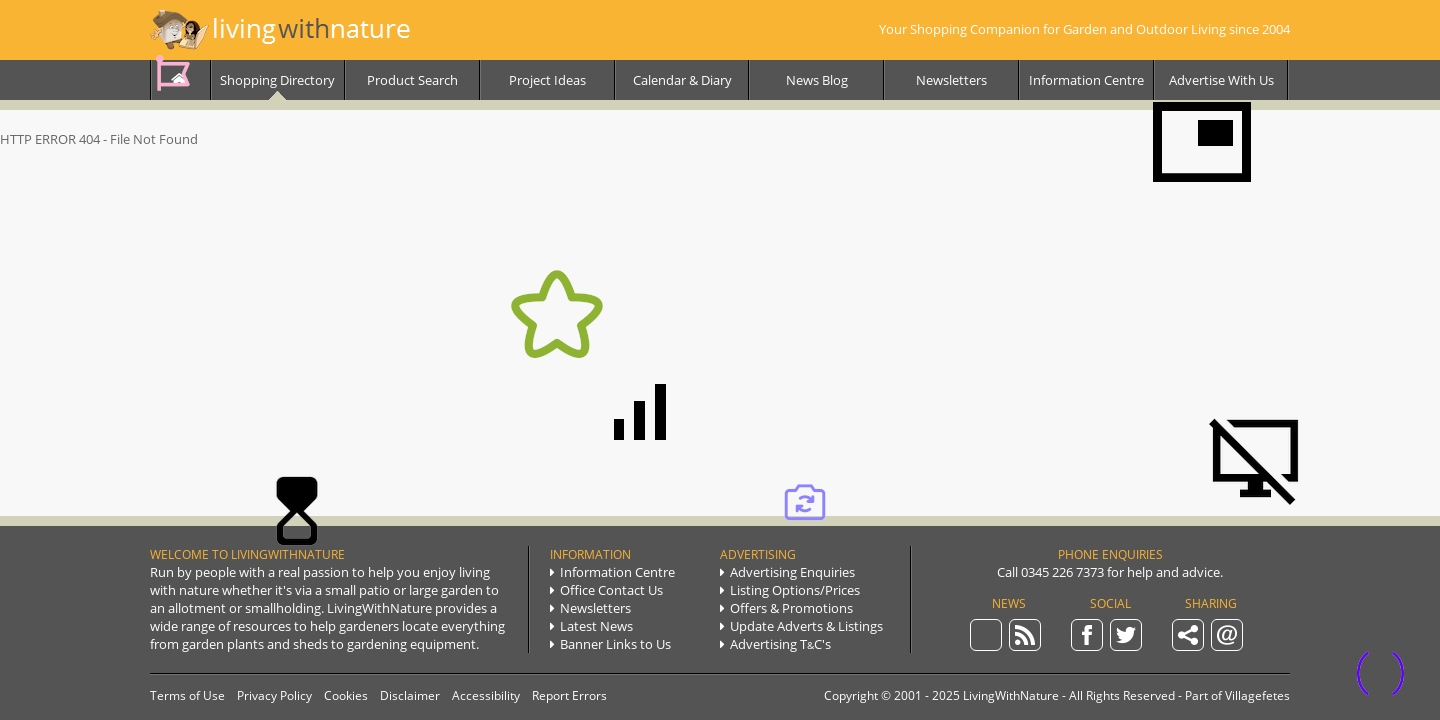  What do you see at coordinates (1202, 142) in the screenshot?
I see `enable picture-in-picture mode` at bounding box center [1202, 142].